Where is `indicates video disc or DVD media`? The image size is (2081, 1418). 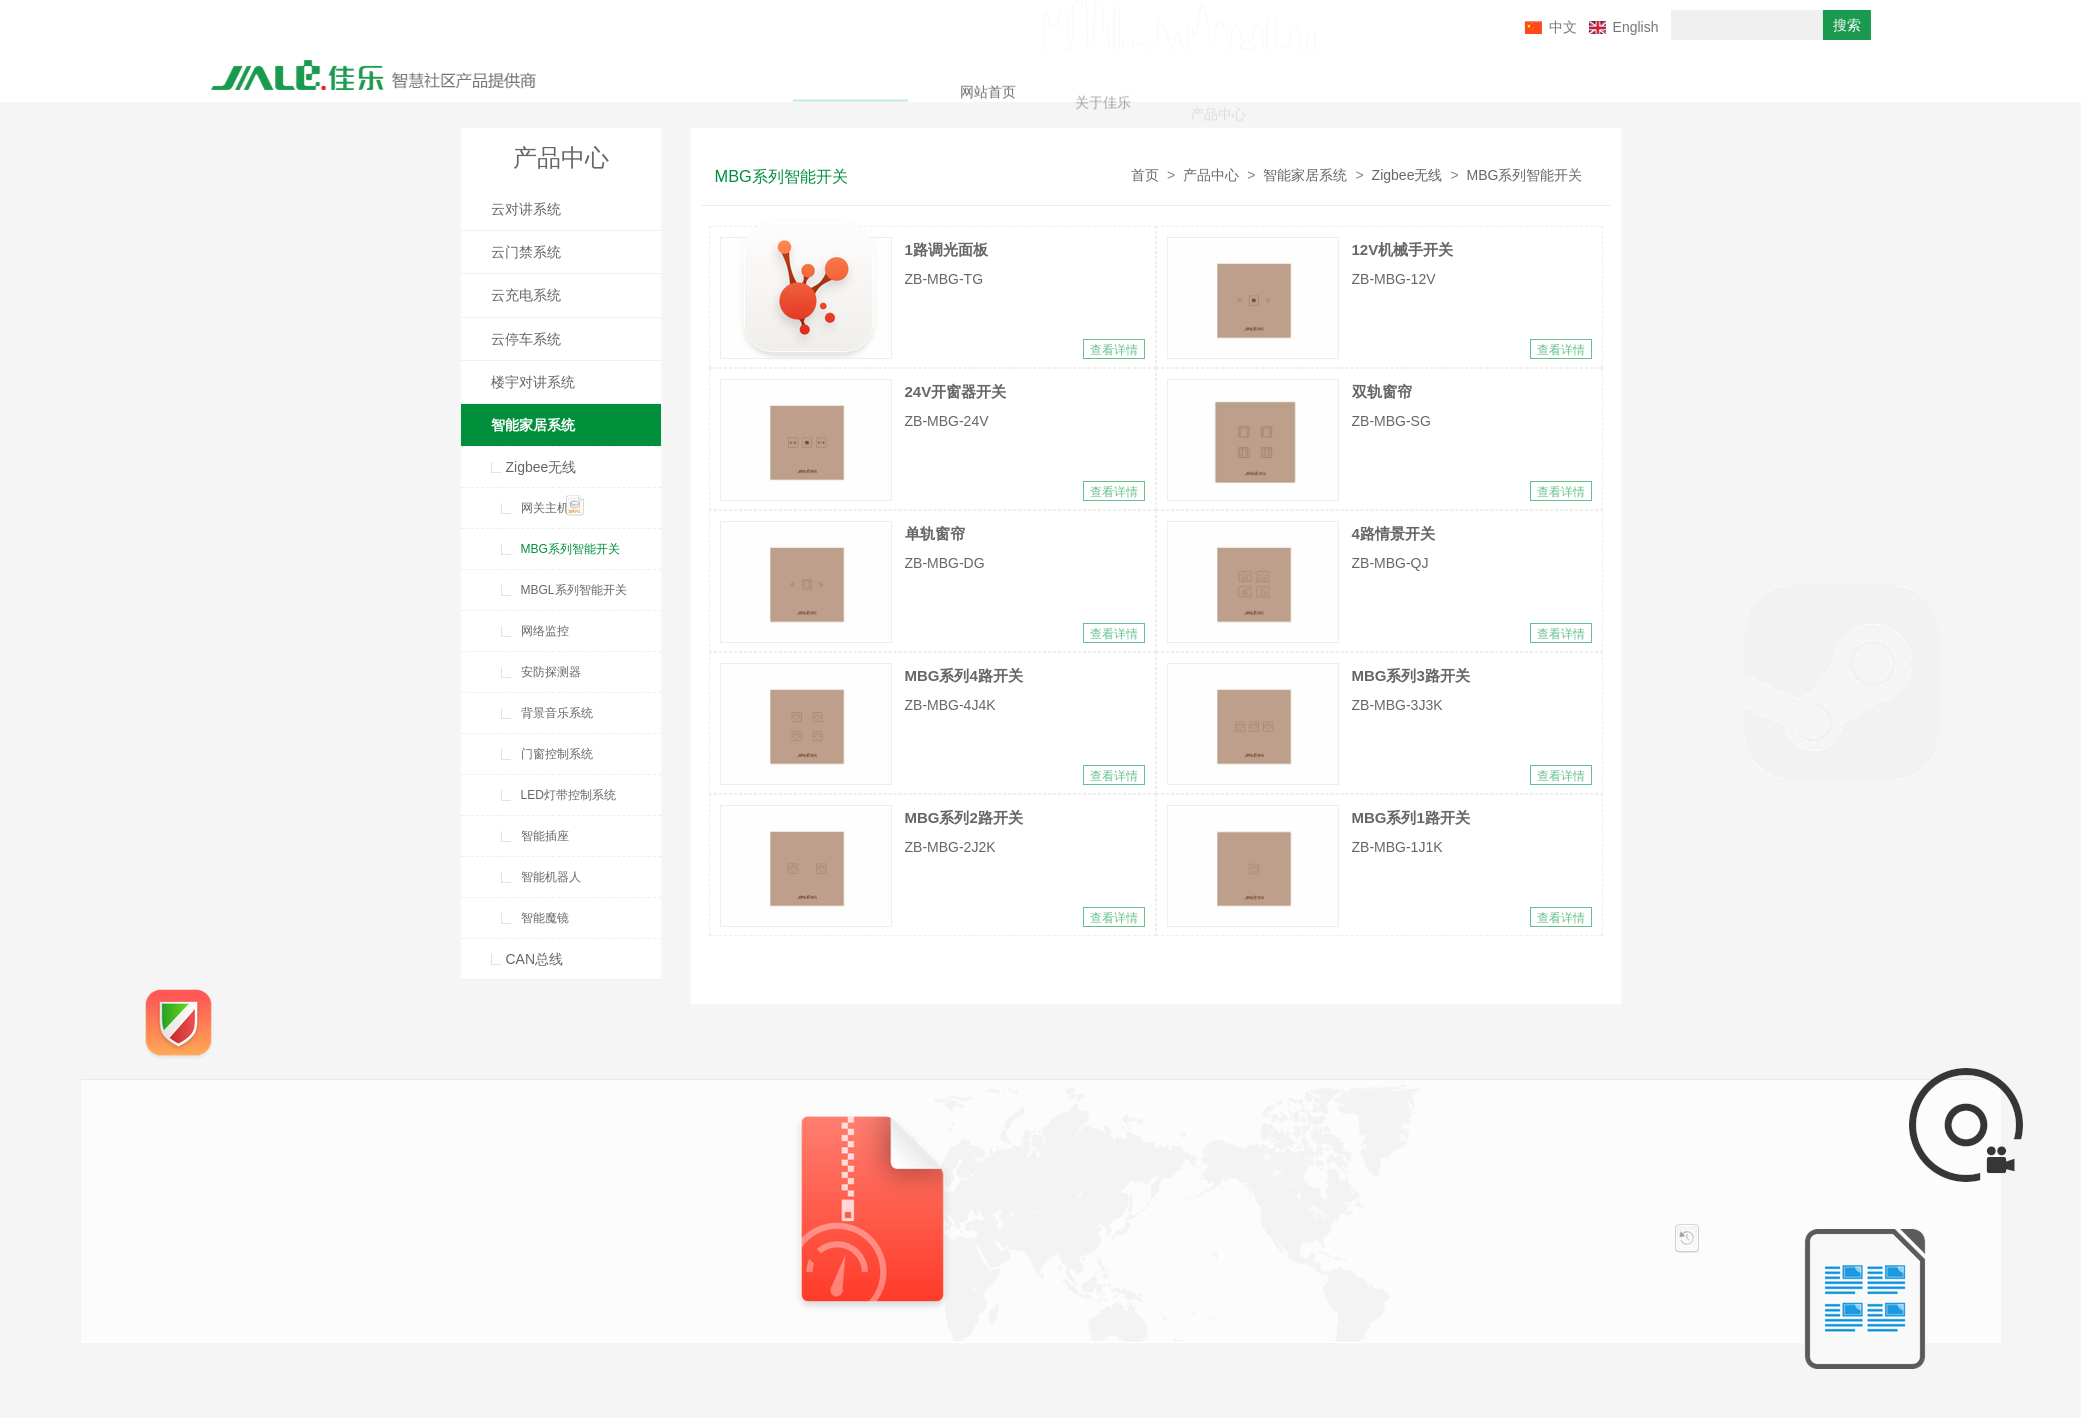 indicates video disc or DVD media is located at coordinates (1966, 1125).